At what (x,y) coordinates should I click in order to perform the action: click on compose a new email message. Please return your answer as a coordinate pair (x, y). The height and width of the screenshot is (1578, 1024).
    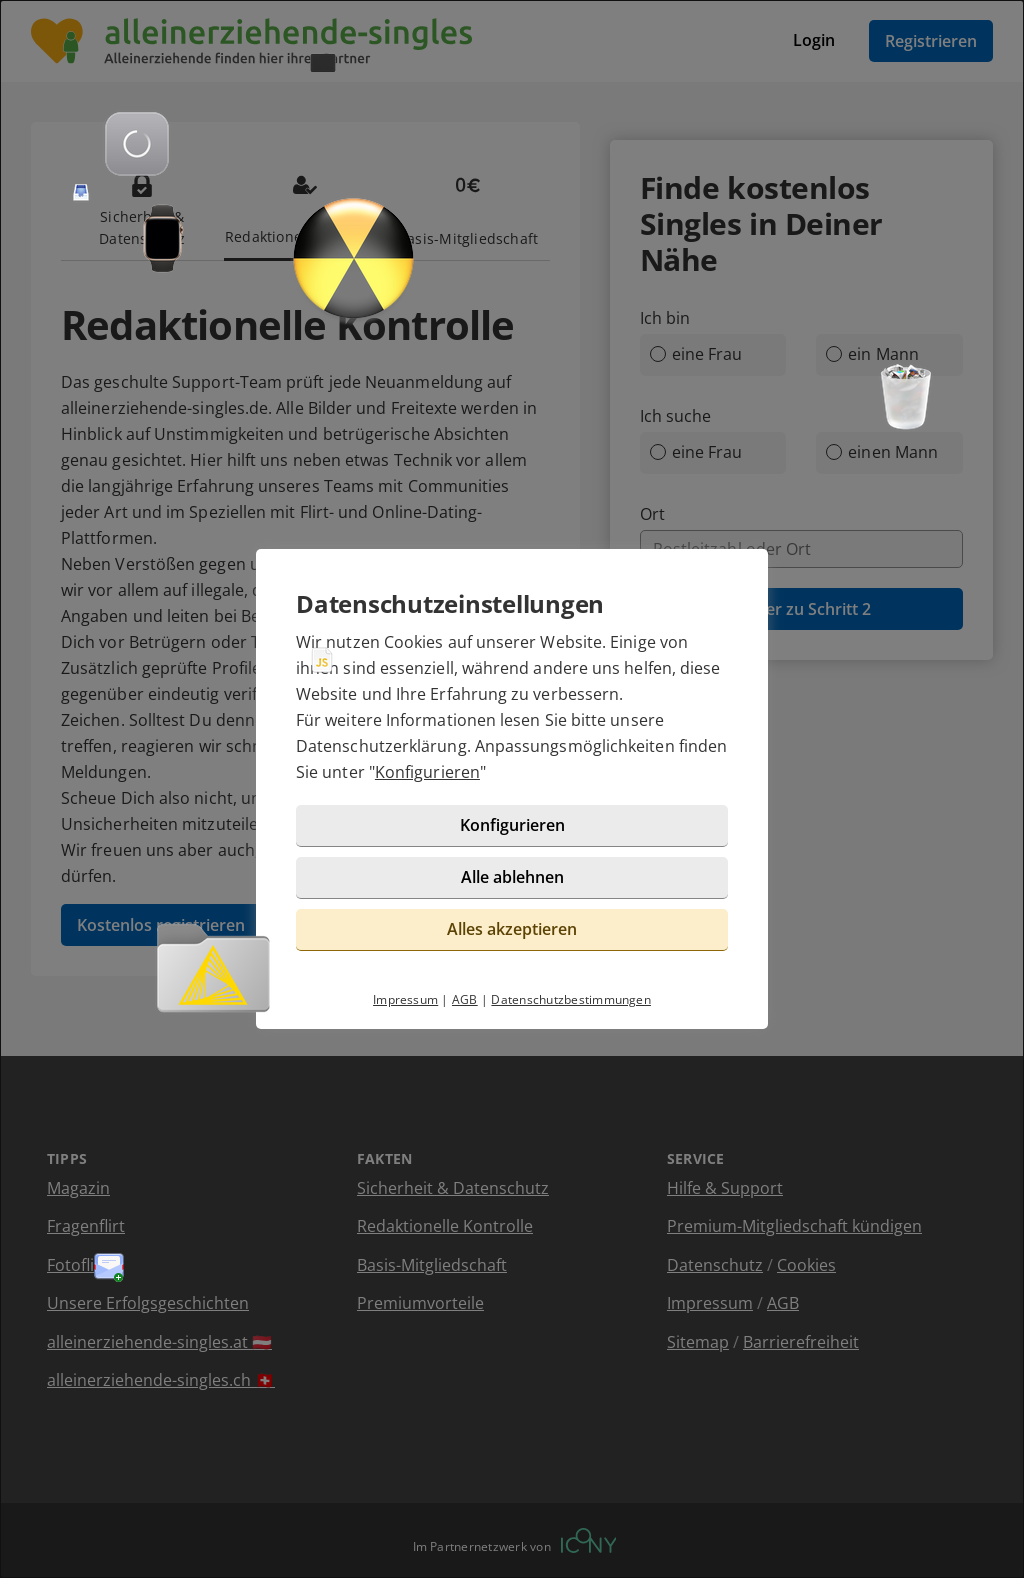
    Looking at the image, I should click on (109, 1266).